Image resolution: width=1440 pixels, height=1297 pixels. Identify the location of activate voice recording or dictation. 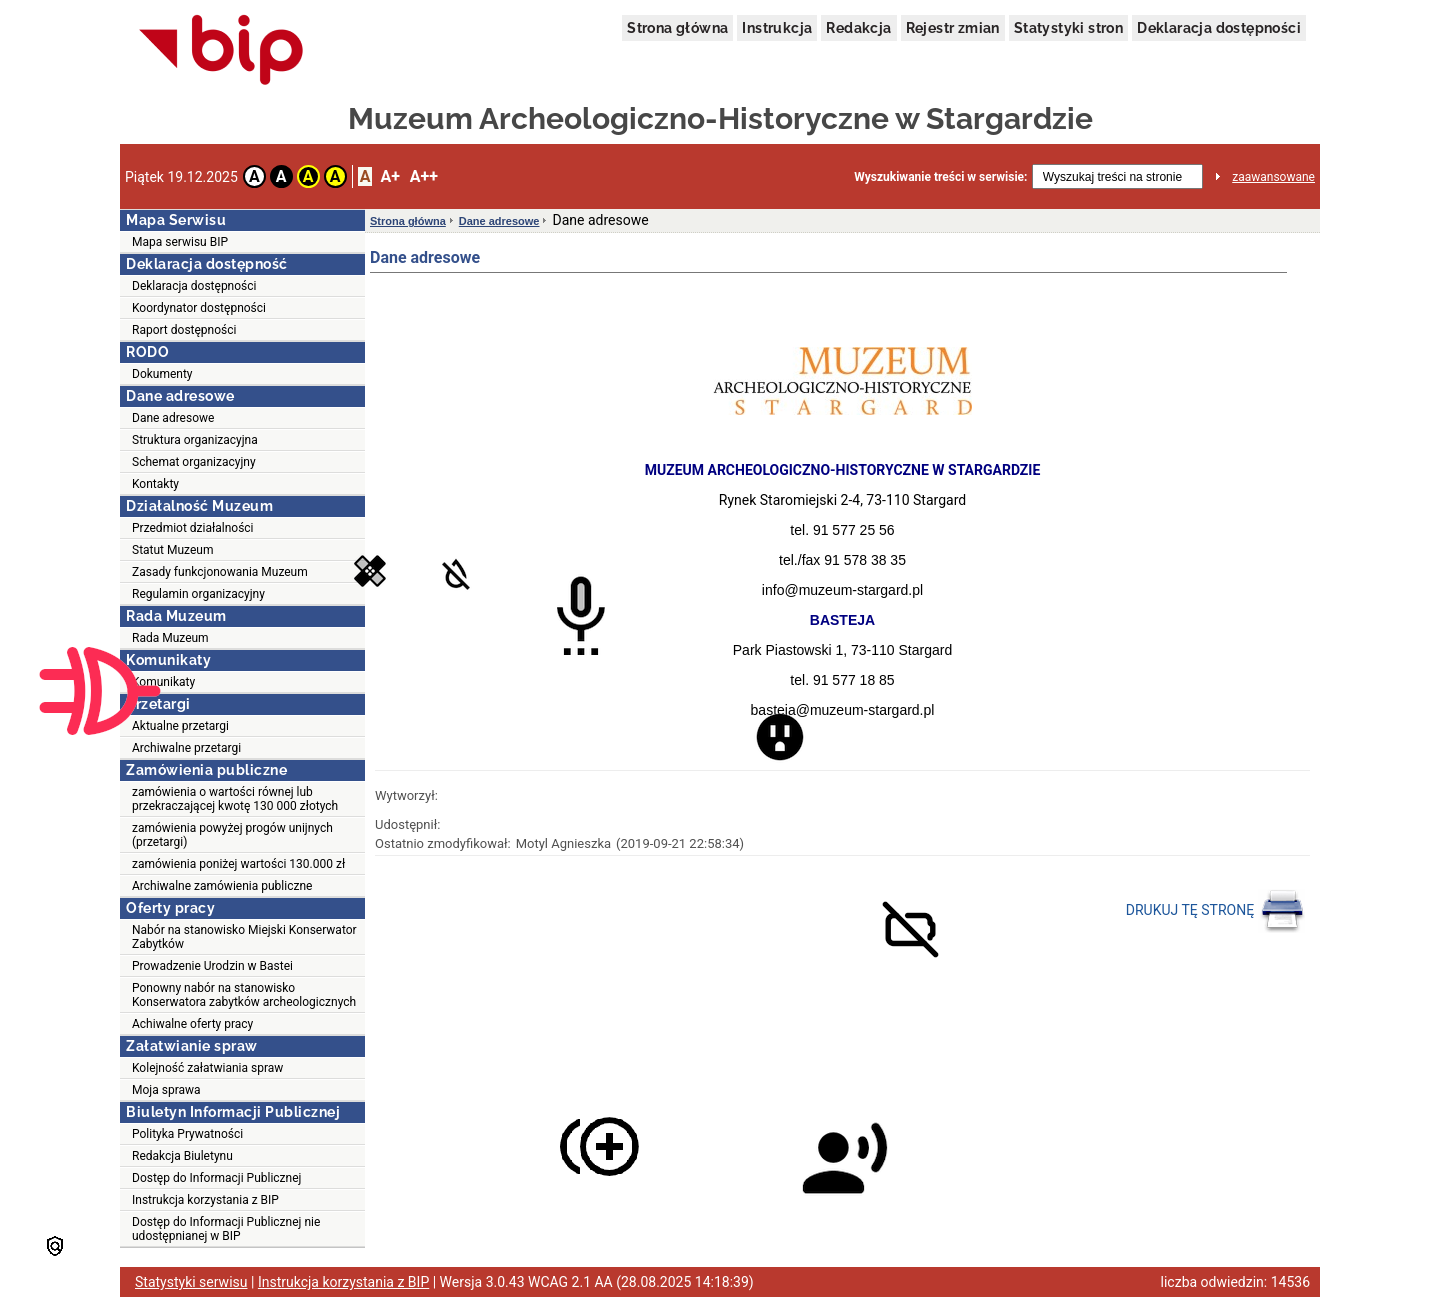
(845, 1159).